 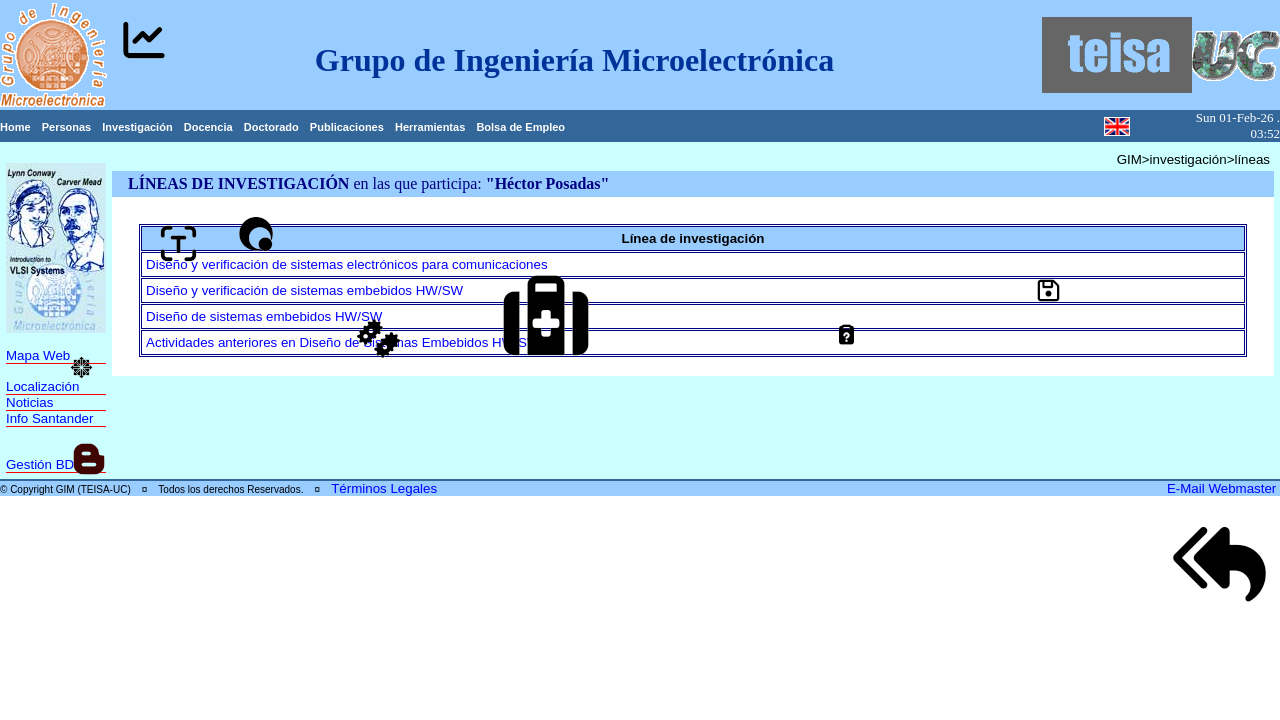 What do you see at coordinates (144, 40) in the screenshot?
I see `view analytics or performance data` at bounding box center [144, 40].